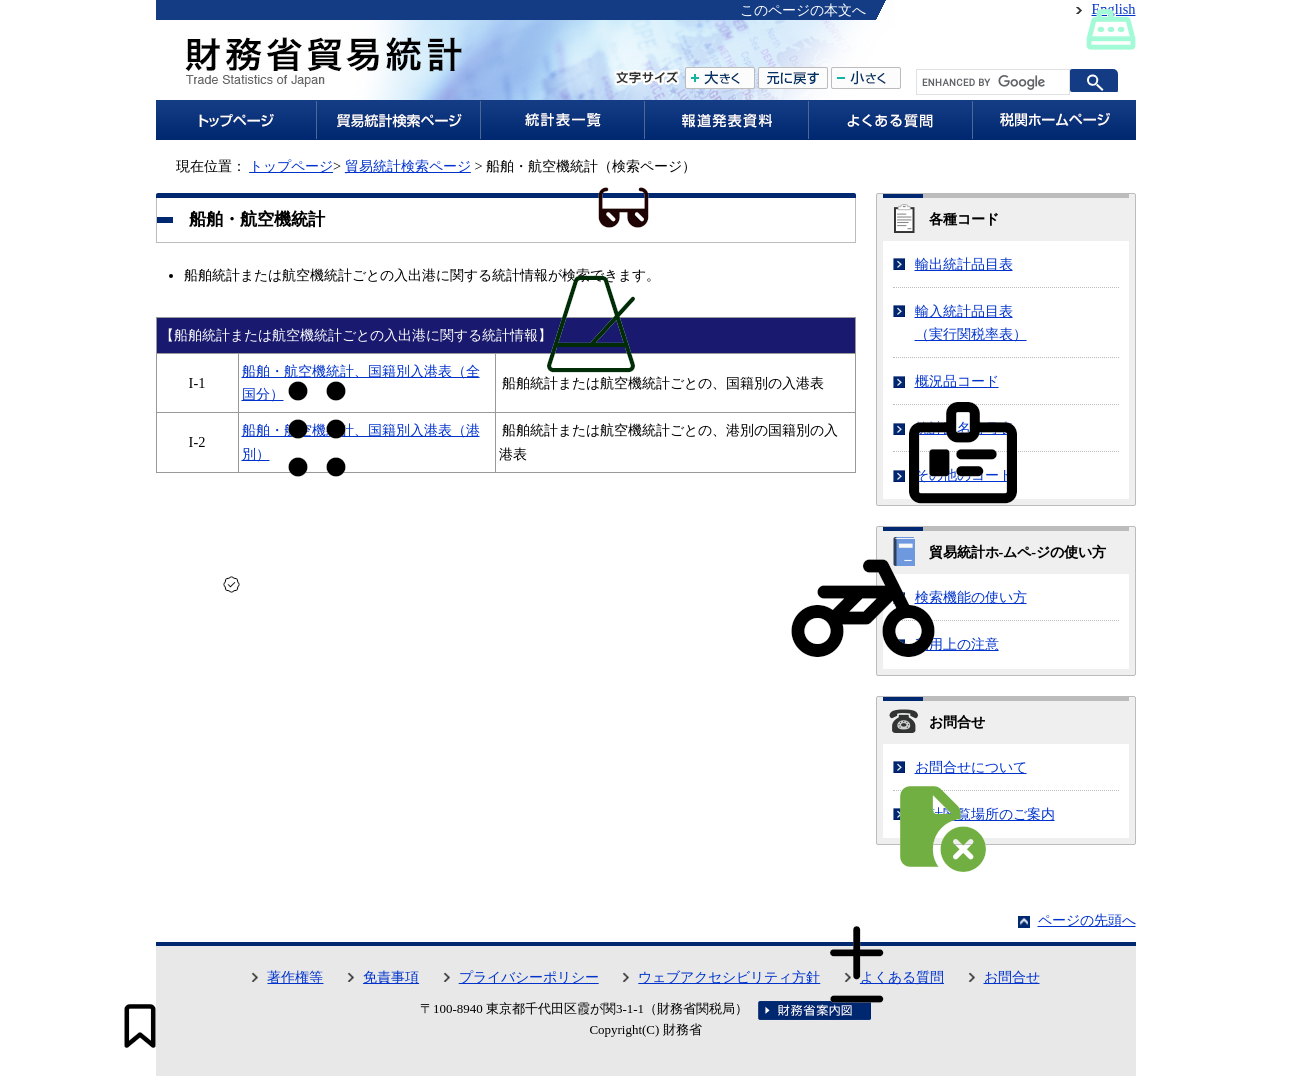  What do you see at coordinates (1111, 32) in the screenshot?
I see `access point of sale system` at bounding box center [1111, 32].